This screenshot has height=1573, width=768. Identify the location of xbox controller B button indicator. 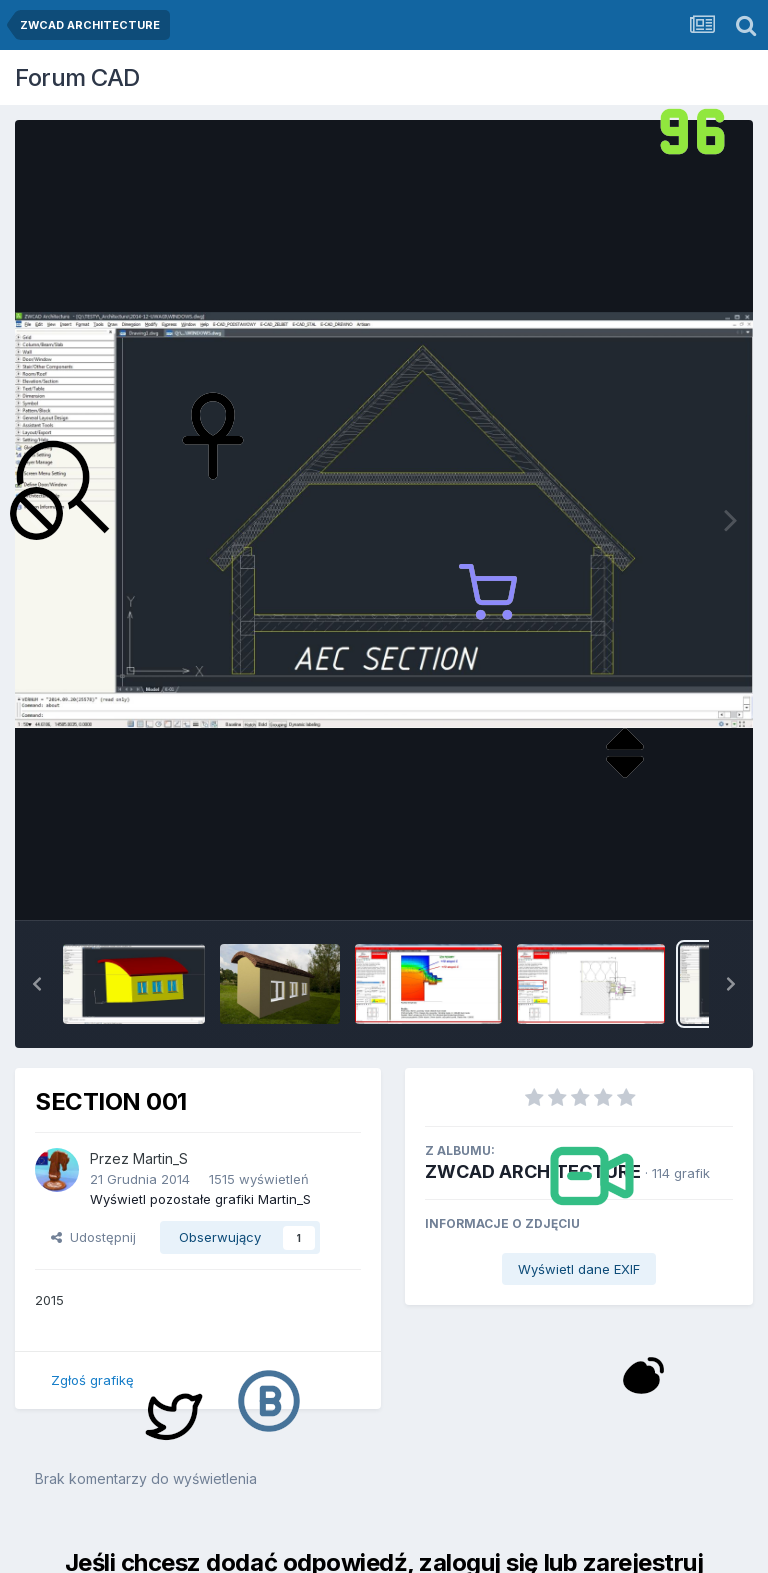
(269, 1401).